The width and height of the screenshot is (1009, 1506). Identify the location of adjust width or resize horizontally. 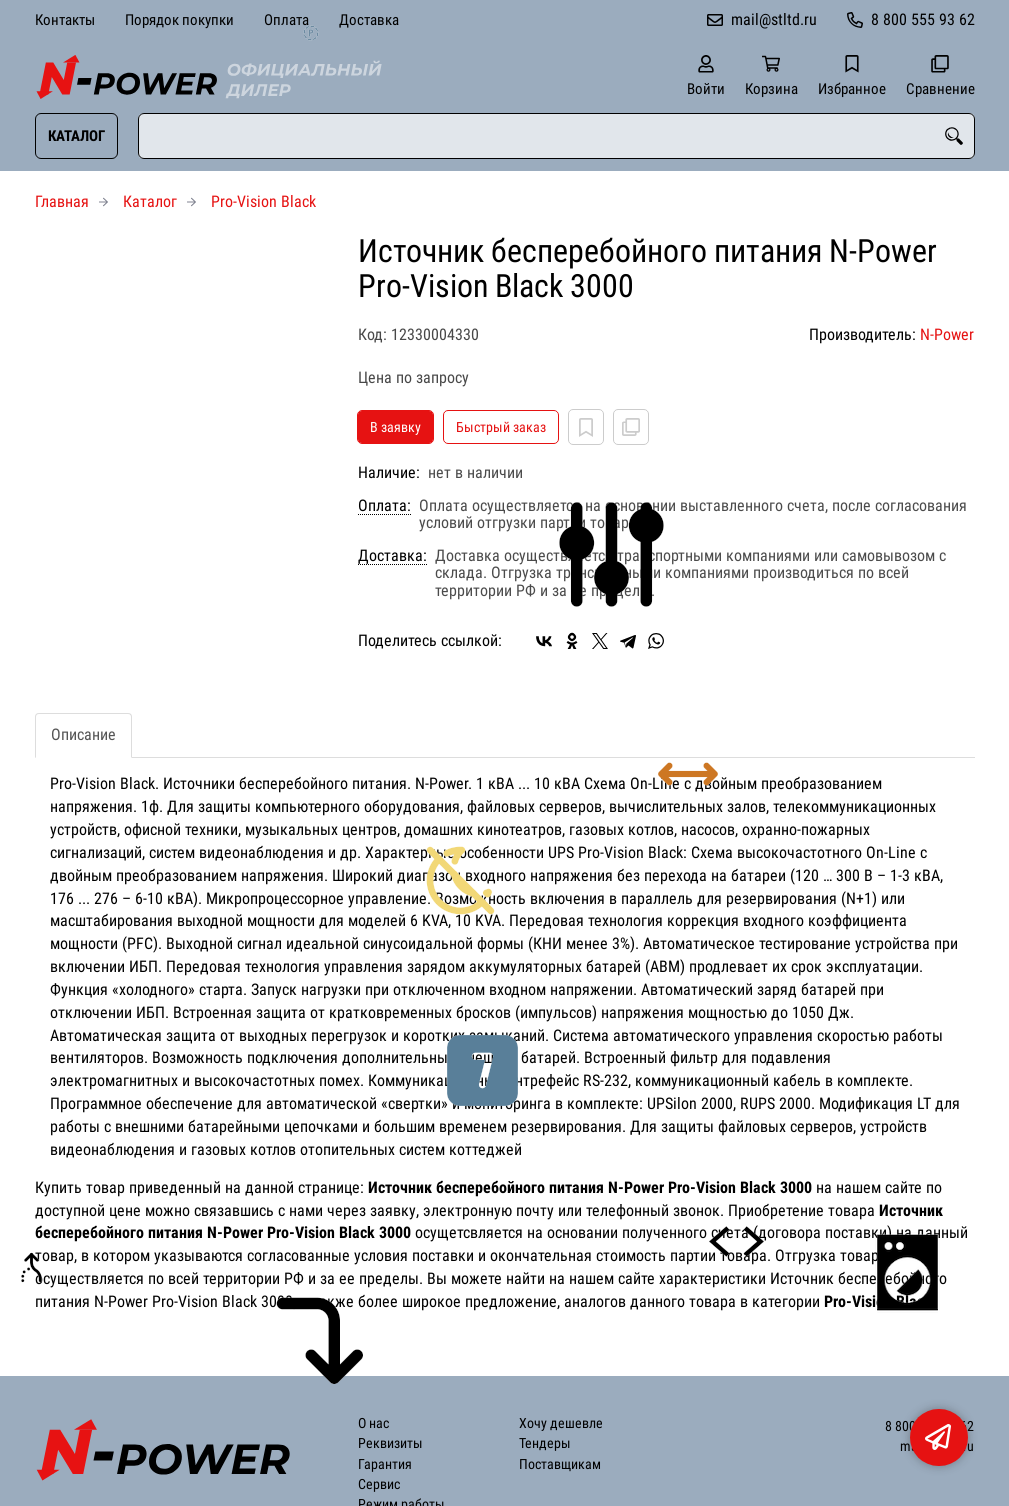
(688, 774).